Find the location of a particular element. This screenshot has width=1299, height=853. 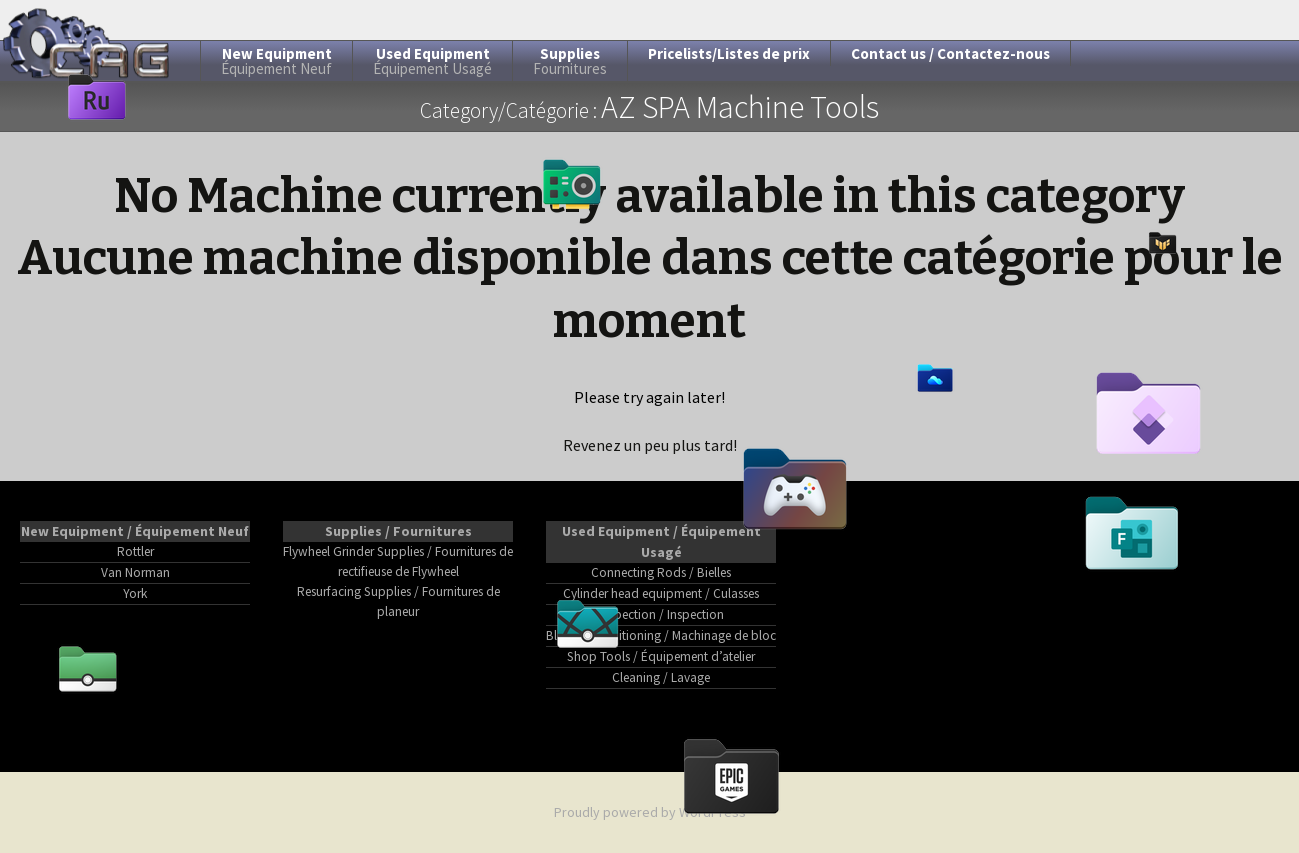

open folder containing Adobe Rush project files is located at coordinates (96, 98).